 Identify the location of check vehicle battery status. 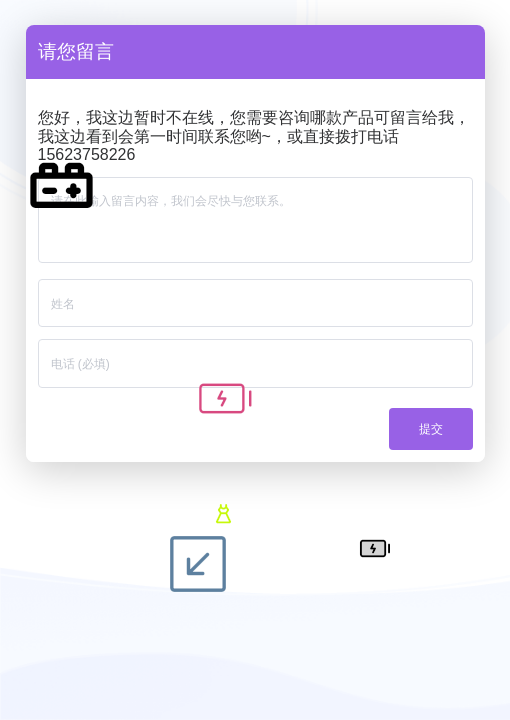
(61, 187).